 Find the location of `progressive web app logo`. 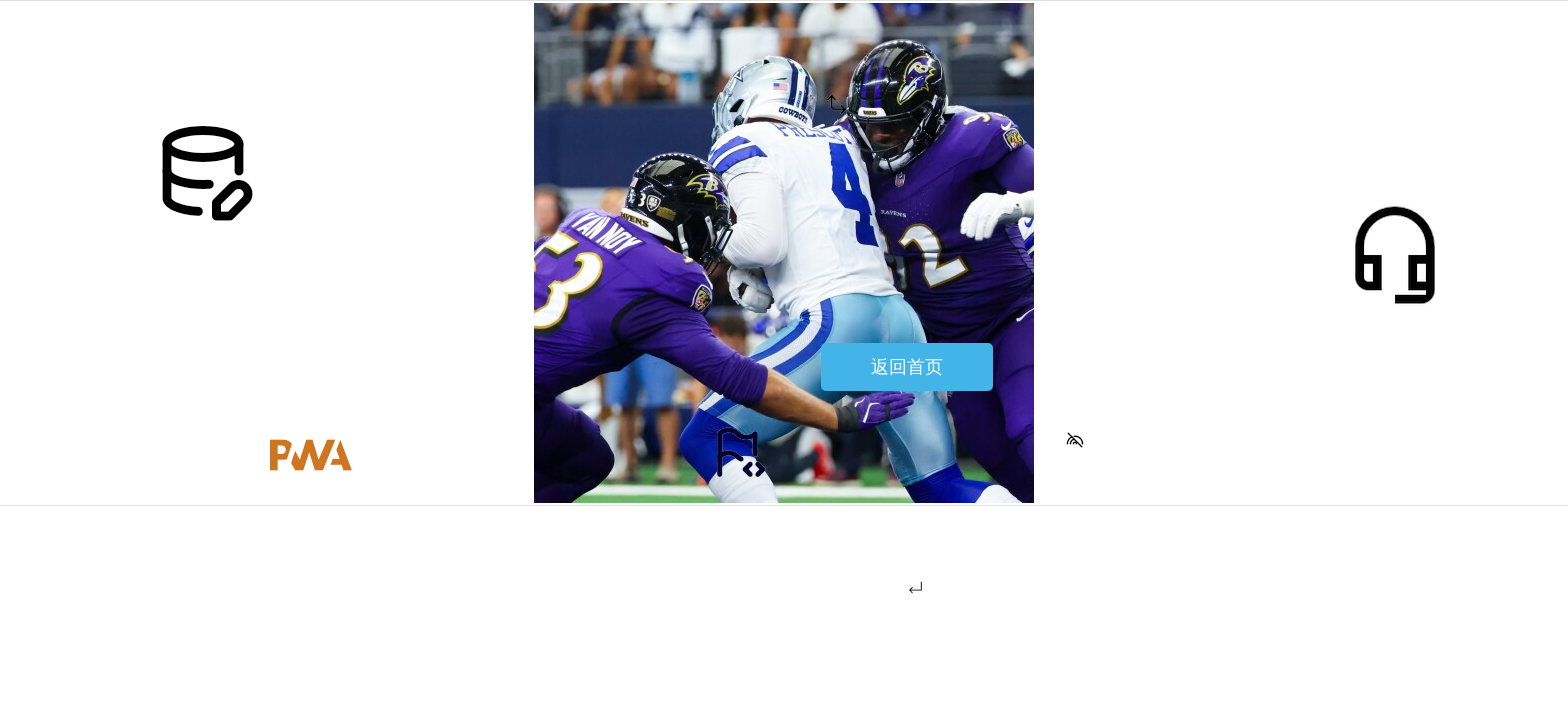

progressive web app logo is located at coordinates (311, 455).